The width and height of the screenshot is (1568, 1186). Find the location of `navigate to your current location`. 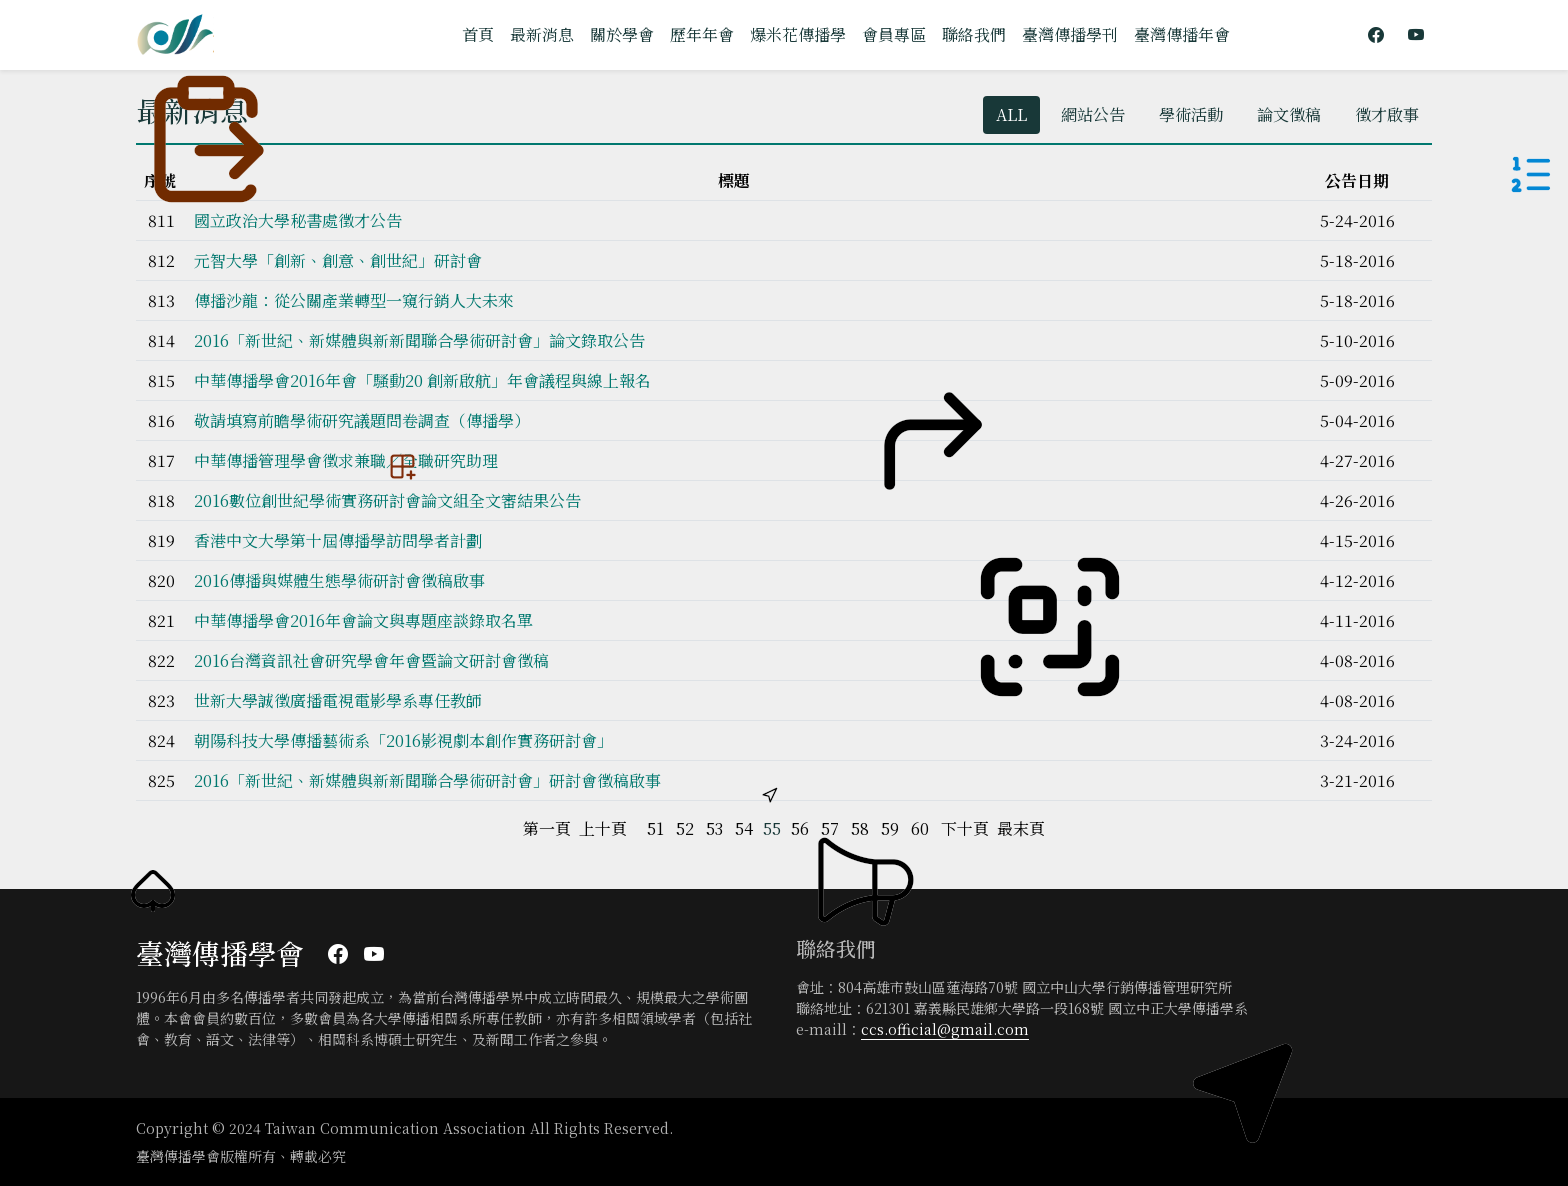

navigate to your current location is located at coordinates (1246, 1090).